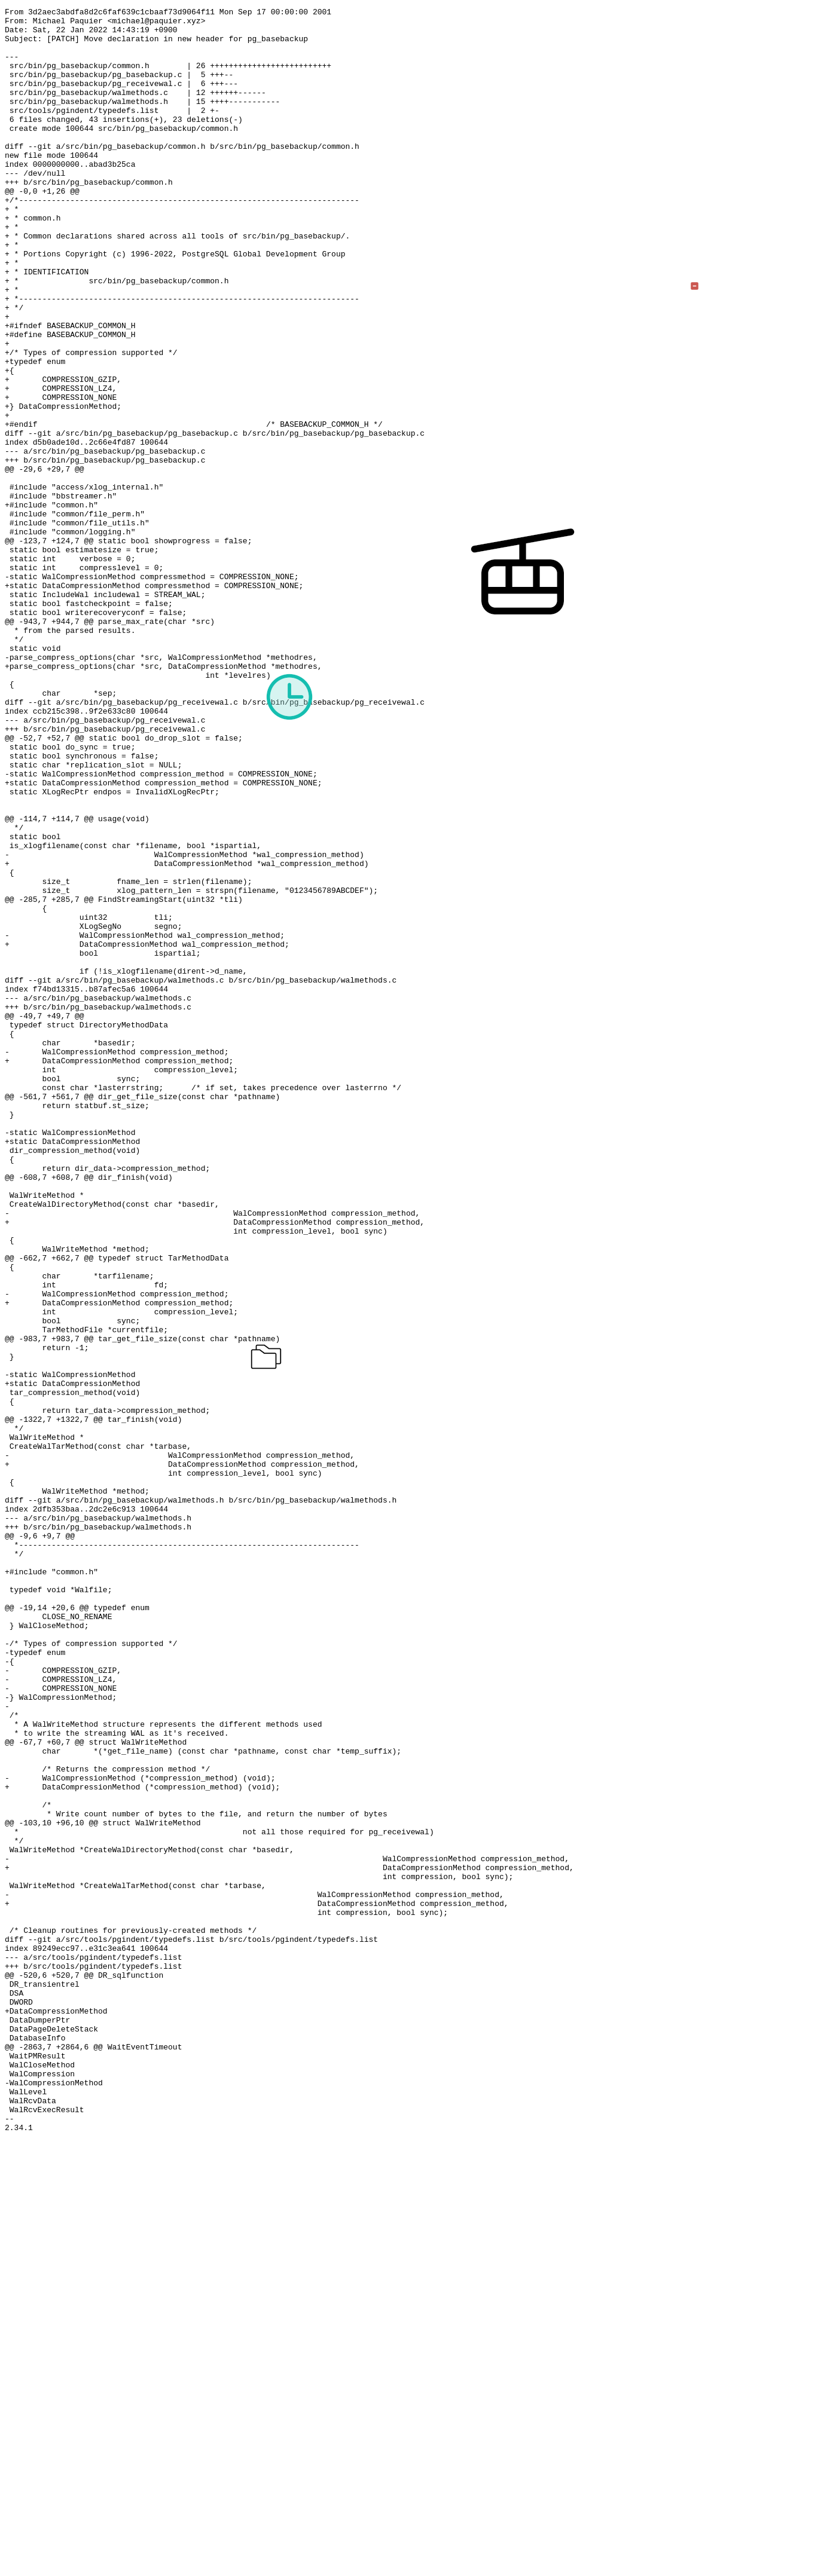  Describe the element at coordinates (694, 286) in the screenshot. I see `remove or delete an item` at that location.